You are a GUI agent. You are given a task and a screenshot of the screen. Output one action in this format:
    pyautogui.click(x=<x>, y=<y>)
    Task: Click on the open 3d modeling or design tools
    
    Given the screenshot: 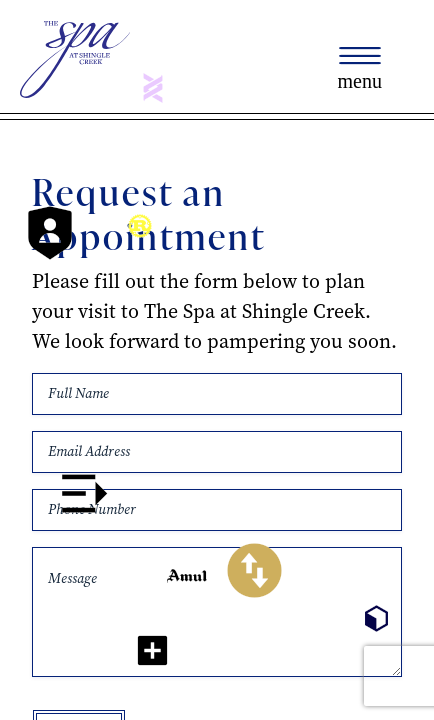 What is the action you would take?
    pyautogui.click(x=376, y=618)
    